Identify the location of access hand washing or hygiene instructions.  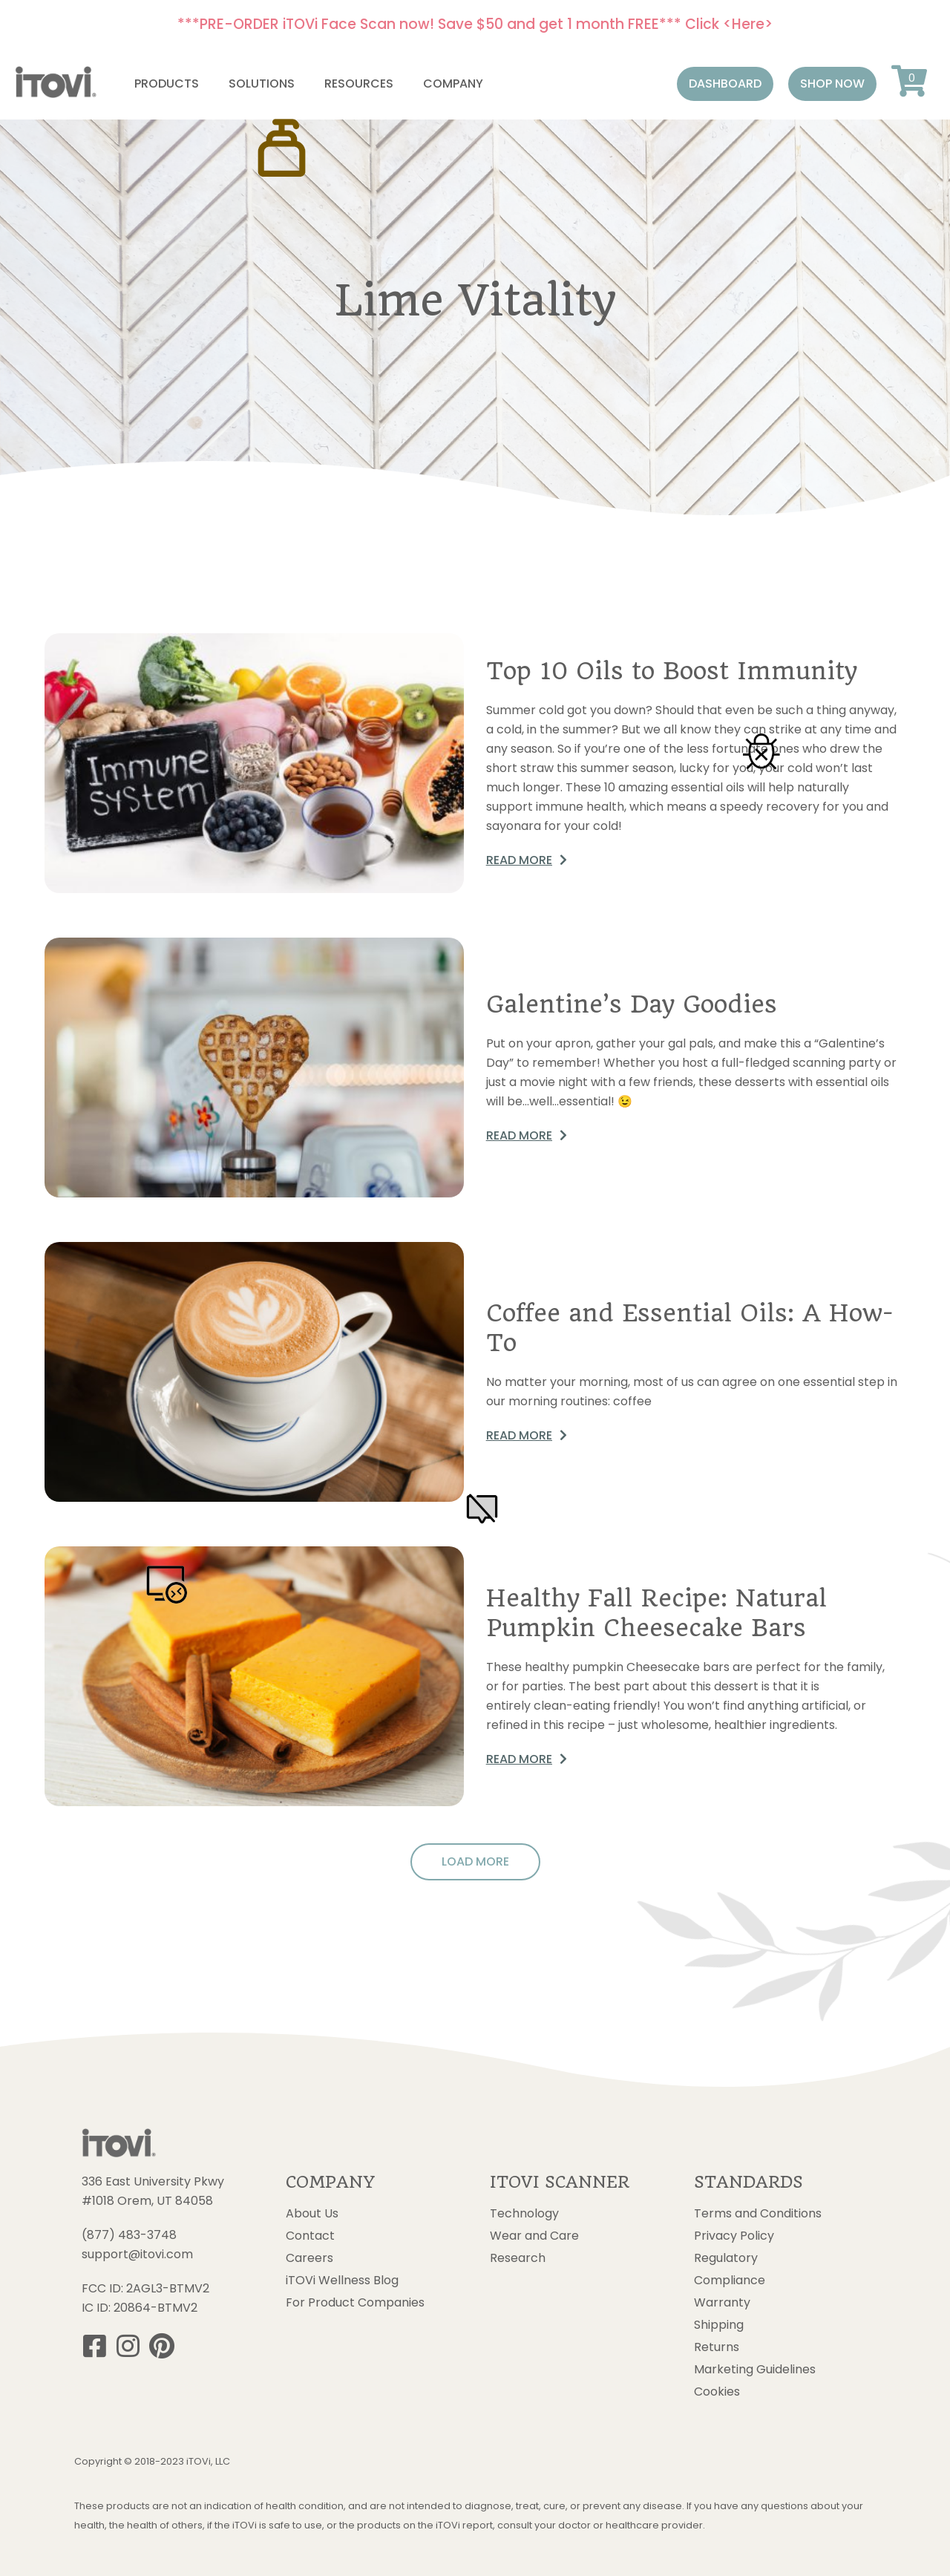
(281, 148).